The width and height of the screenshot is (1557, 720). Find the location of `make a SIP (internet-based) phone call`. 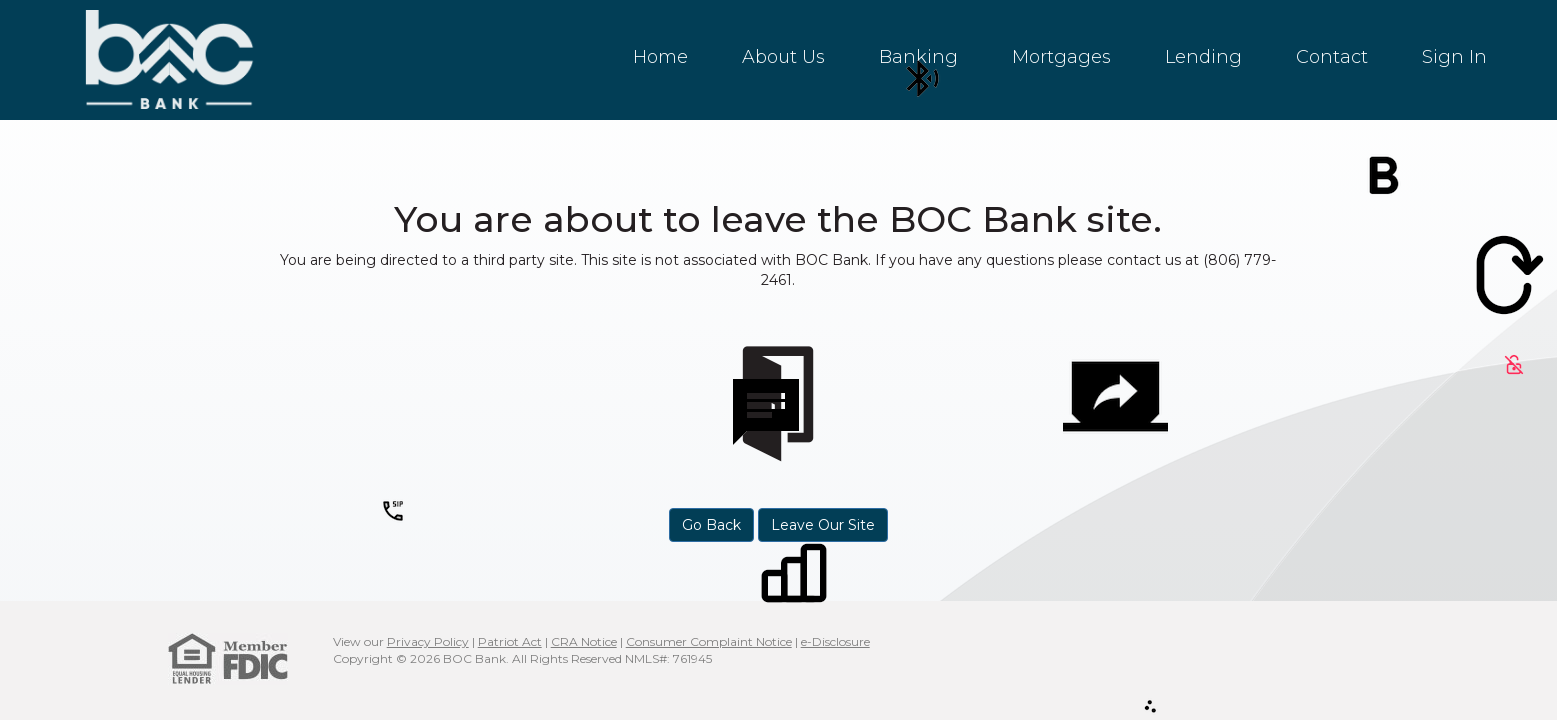

make a SIP (internet-based) phone call is located at coordinates (393, 511).